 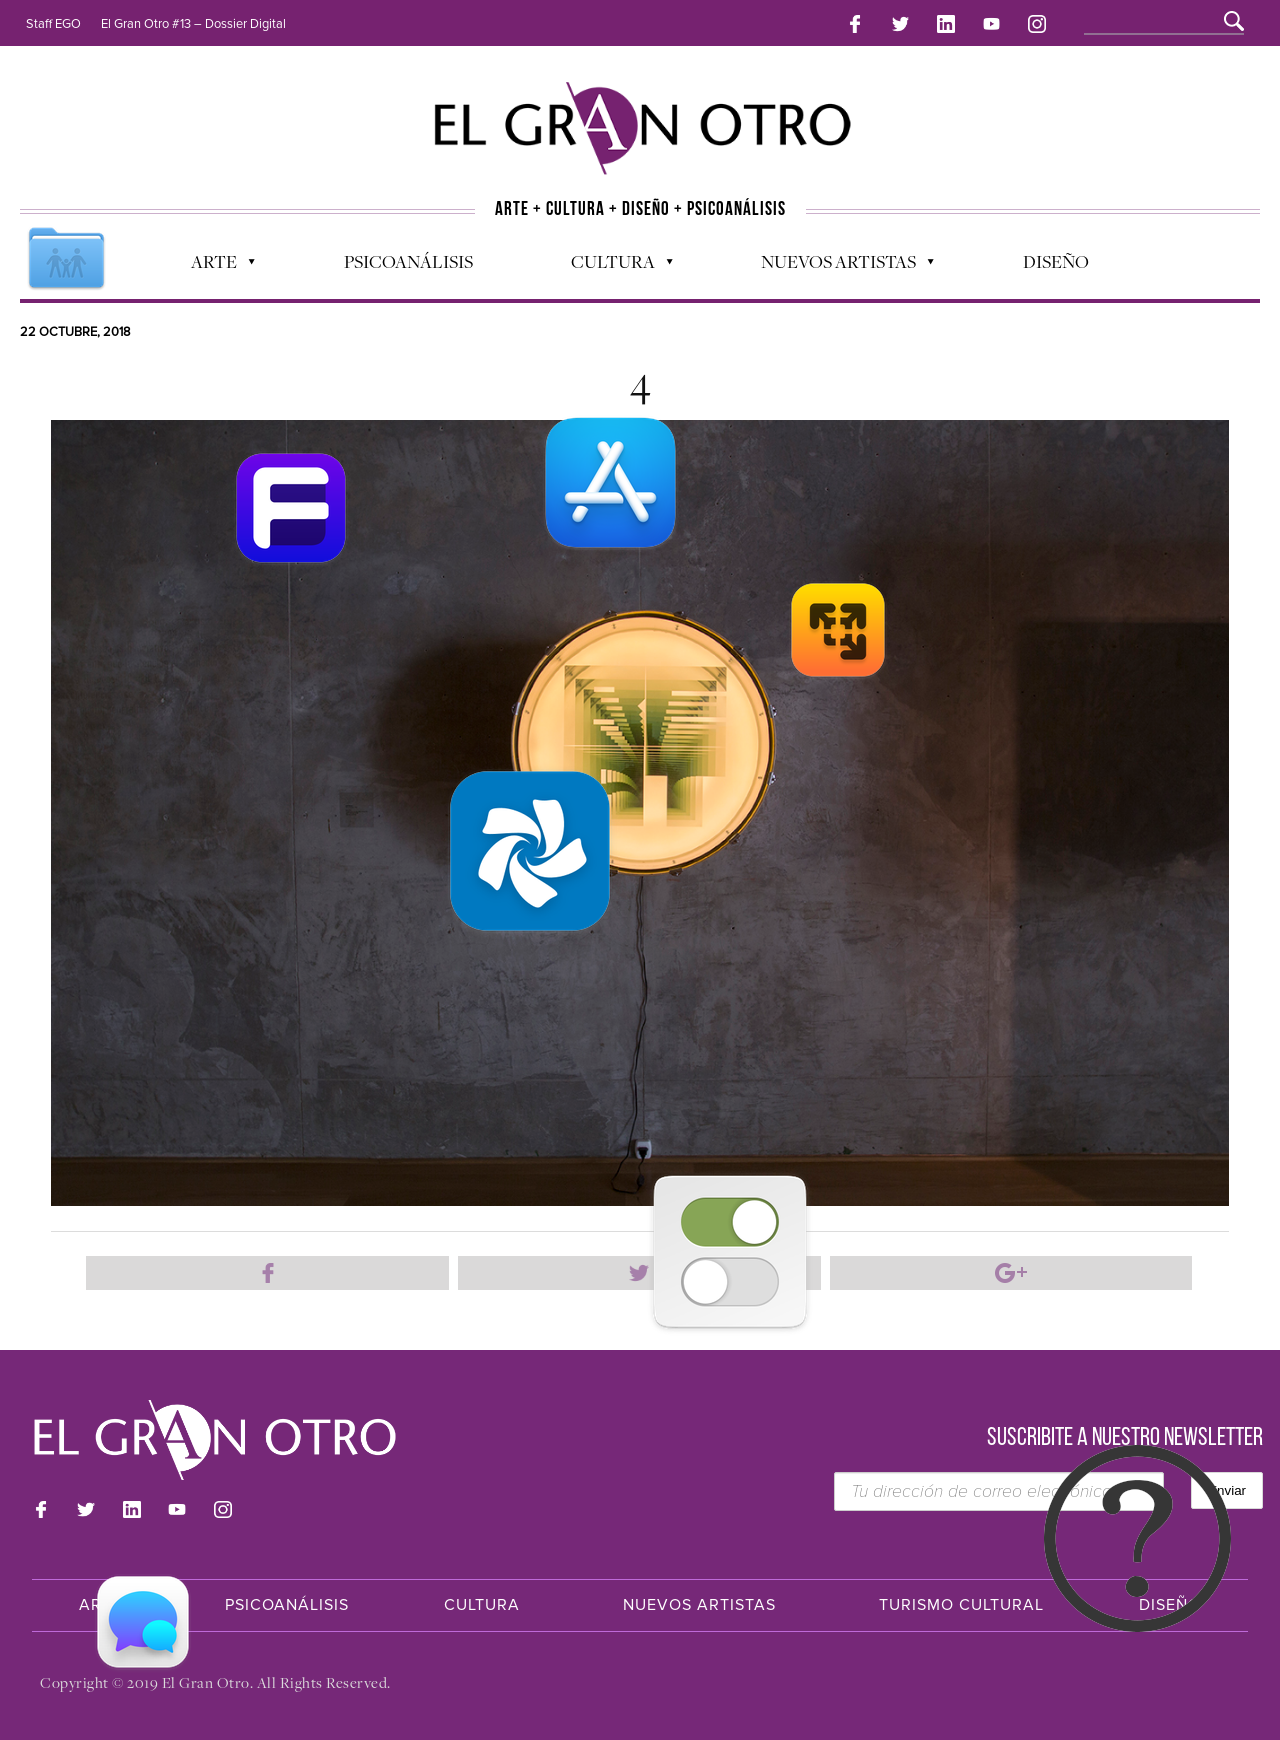 What do you see at coordinates (291, 508) in the screenshot?
I see `open floorp browser` at bounding box center [291, 508].